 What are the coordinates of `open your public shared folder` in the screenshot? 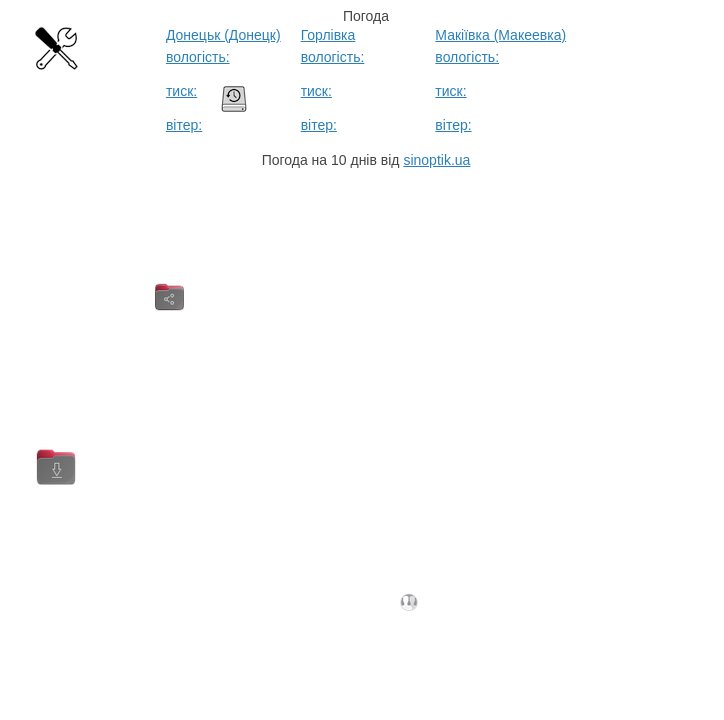 It's located at (169, 296).